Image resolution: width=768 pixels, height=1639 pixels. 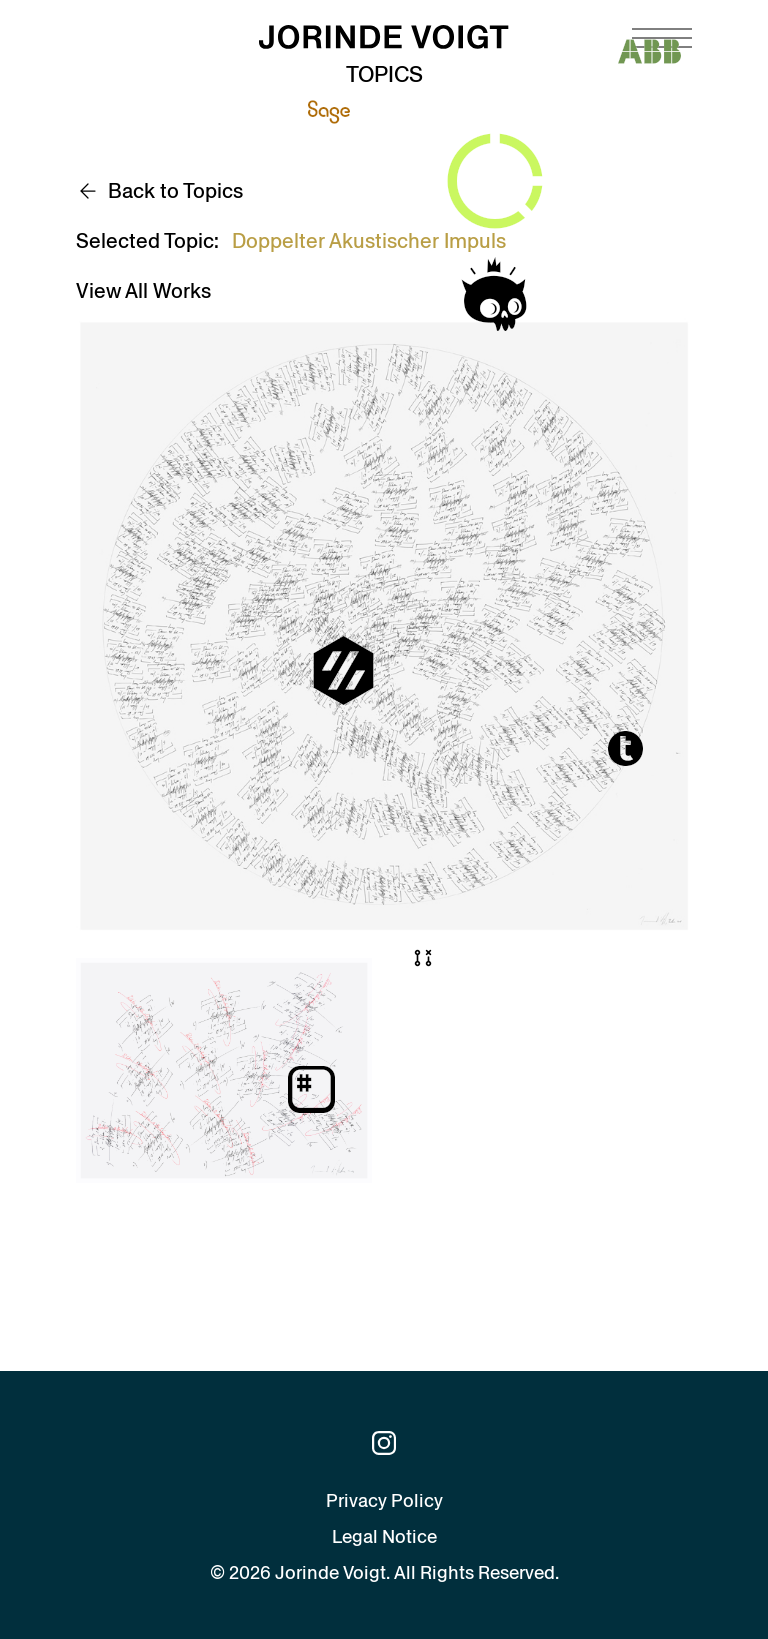 I want to click on sage software logo, so click(x=329, y=112).